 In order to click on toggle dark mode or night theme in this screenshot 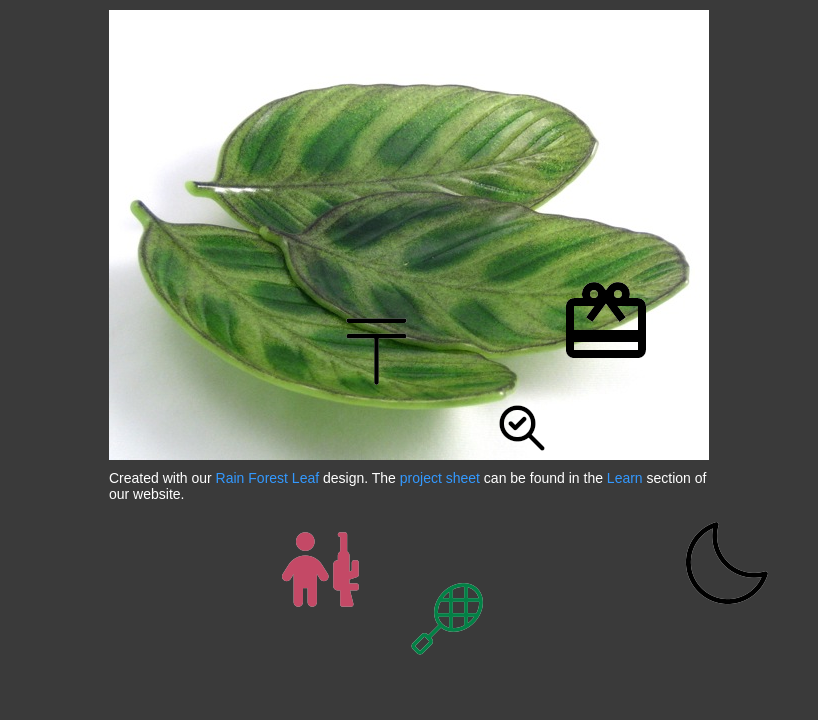, I will do `click(724, 565)`.